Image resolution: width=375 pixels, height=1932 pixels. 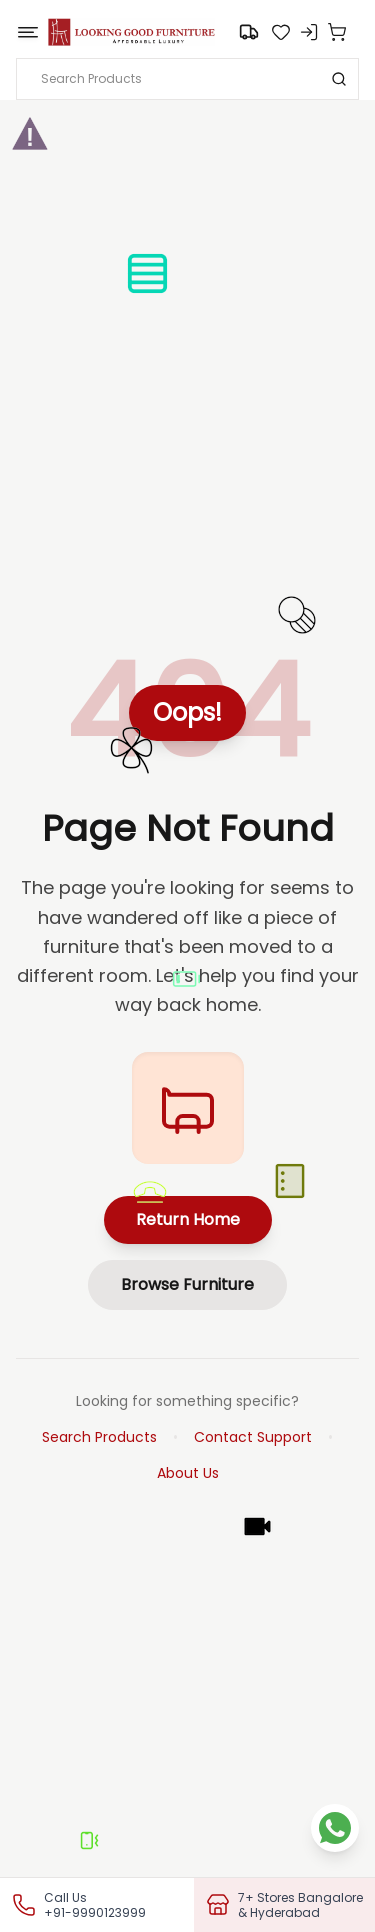 I want to click on view or manage screenplay files, so click(x=290, y=1181).